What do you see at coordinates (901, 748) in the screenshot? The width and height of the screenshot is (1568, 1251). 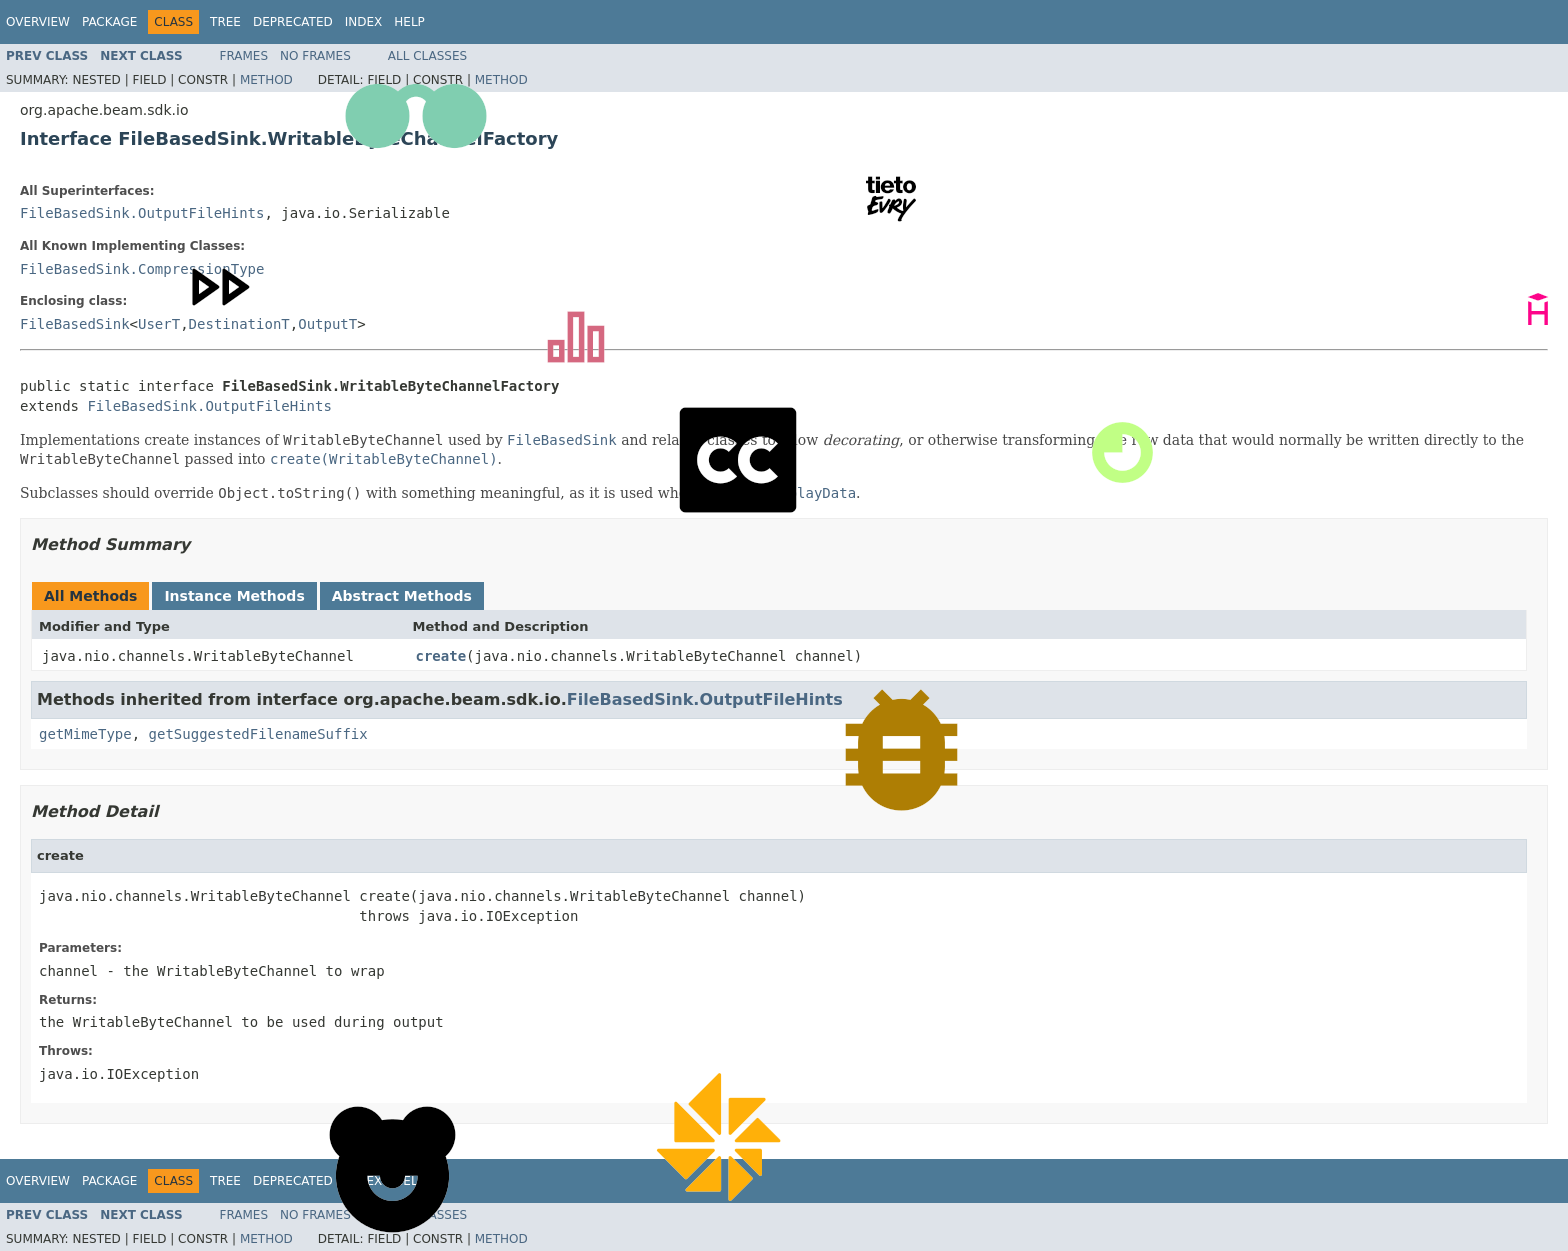 I see `report a bug or software issue` at bounding box center [901, 748].